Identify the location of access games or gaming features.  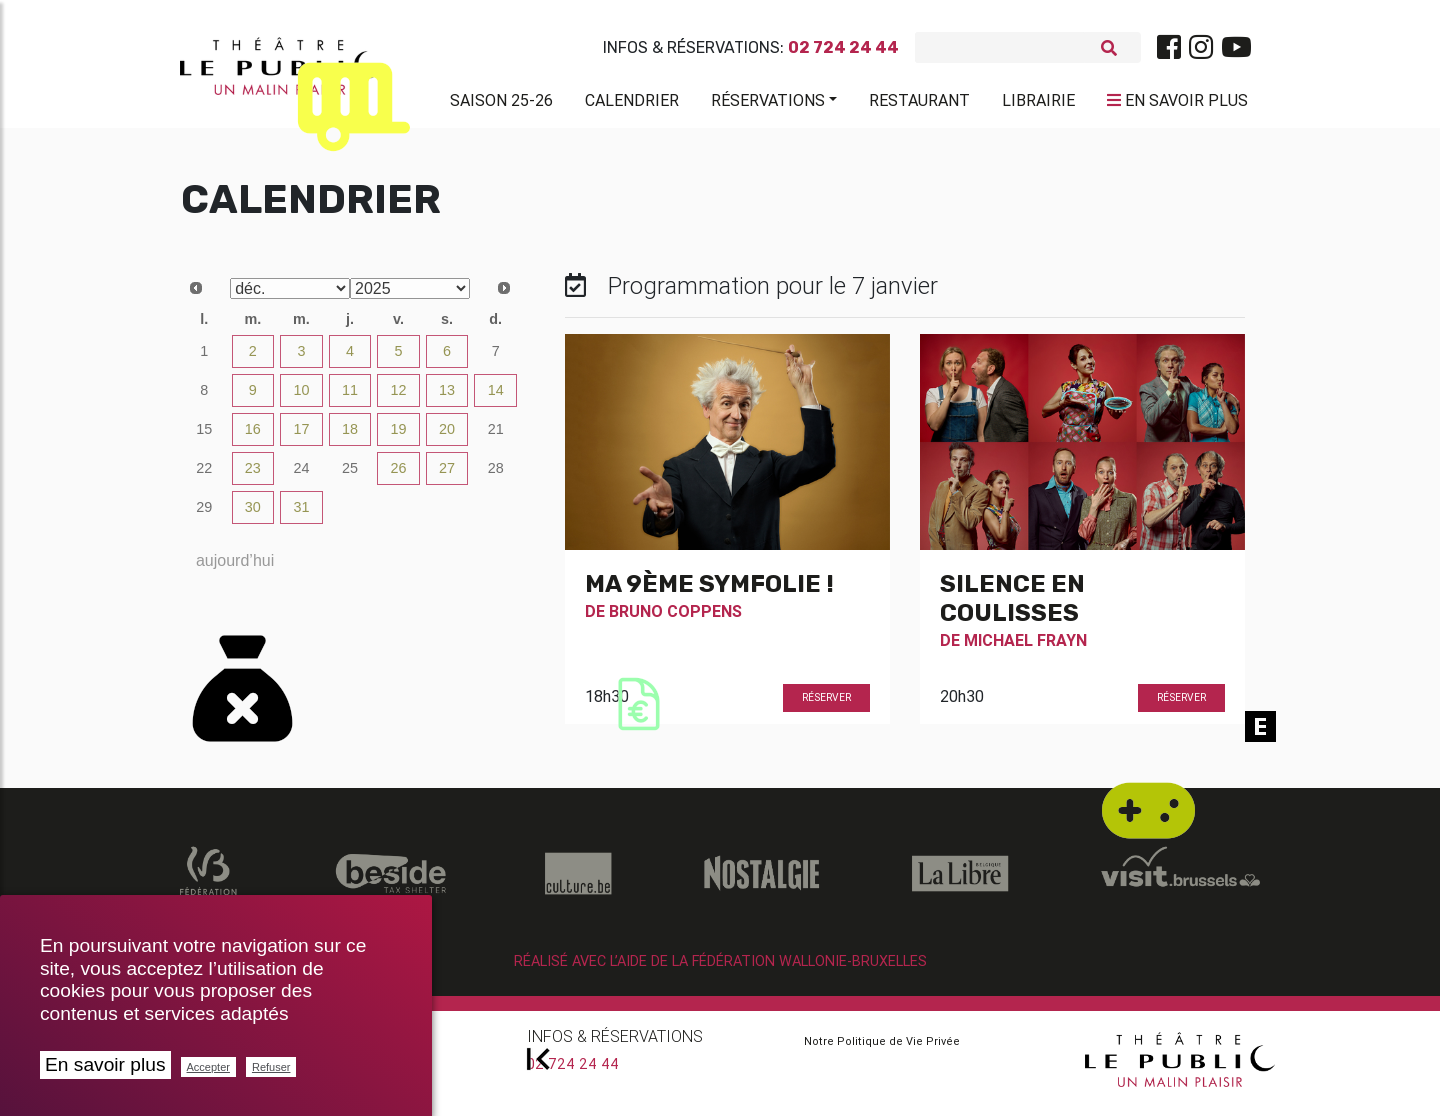
(1148, 810).